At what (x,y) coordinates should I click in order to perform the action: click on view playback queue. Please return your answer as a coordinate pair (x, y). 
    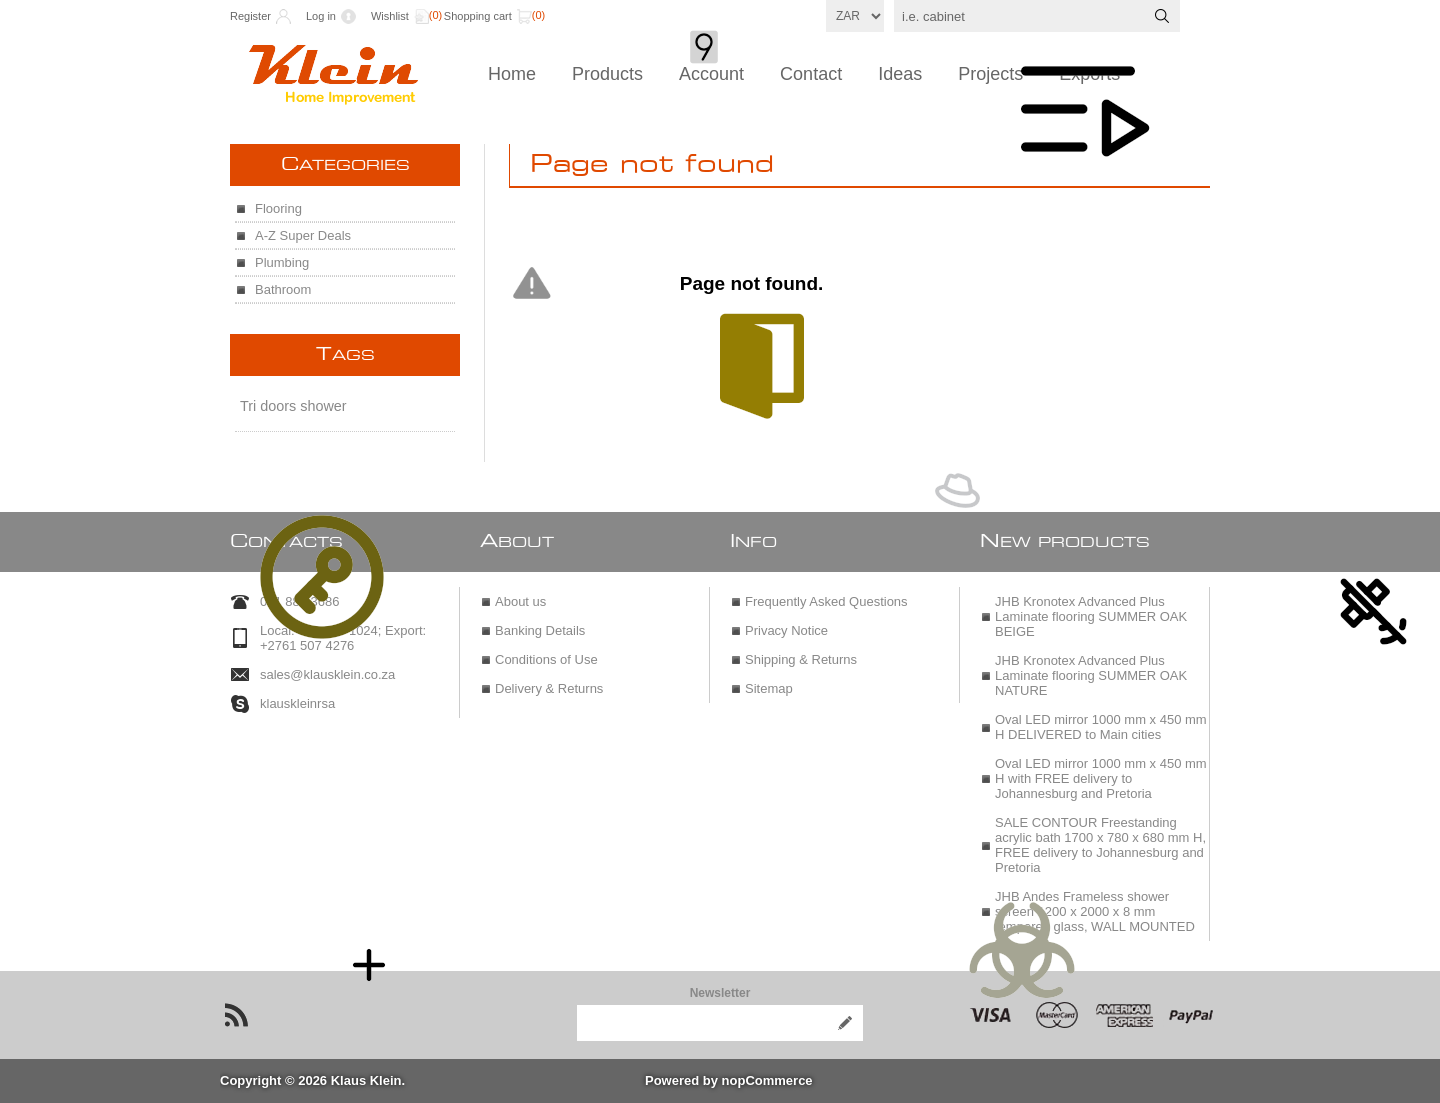
    Looking at the image, I should click on (1078, 109).